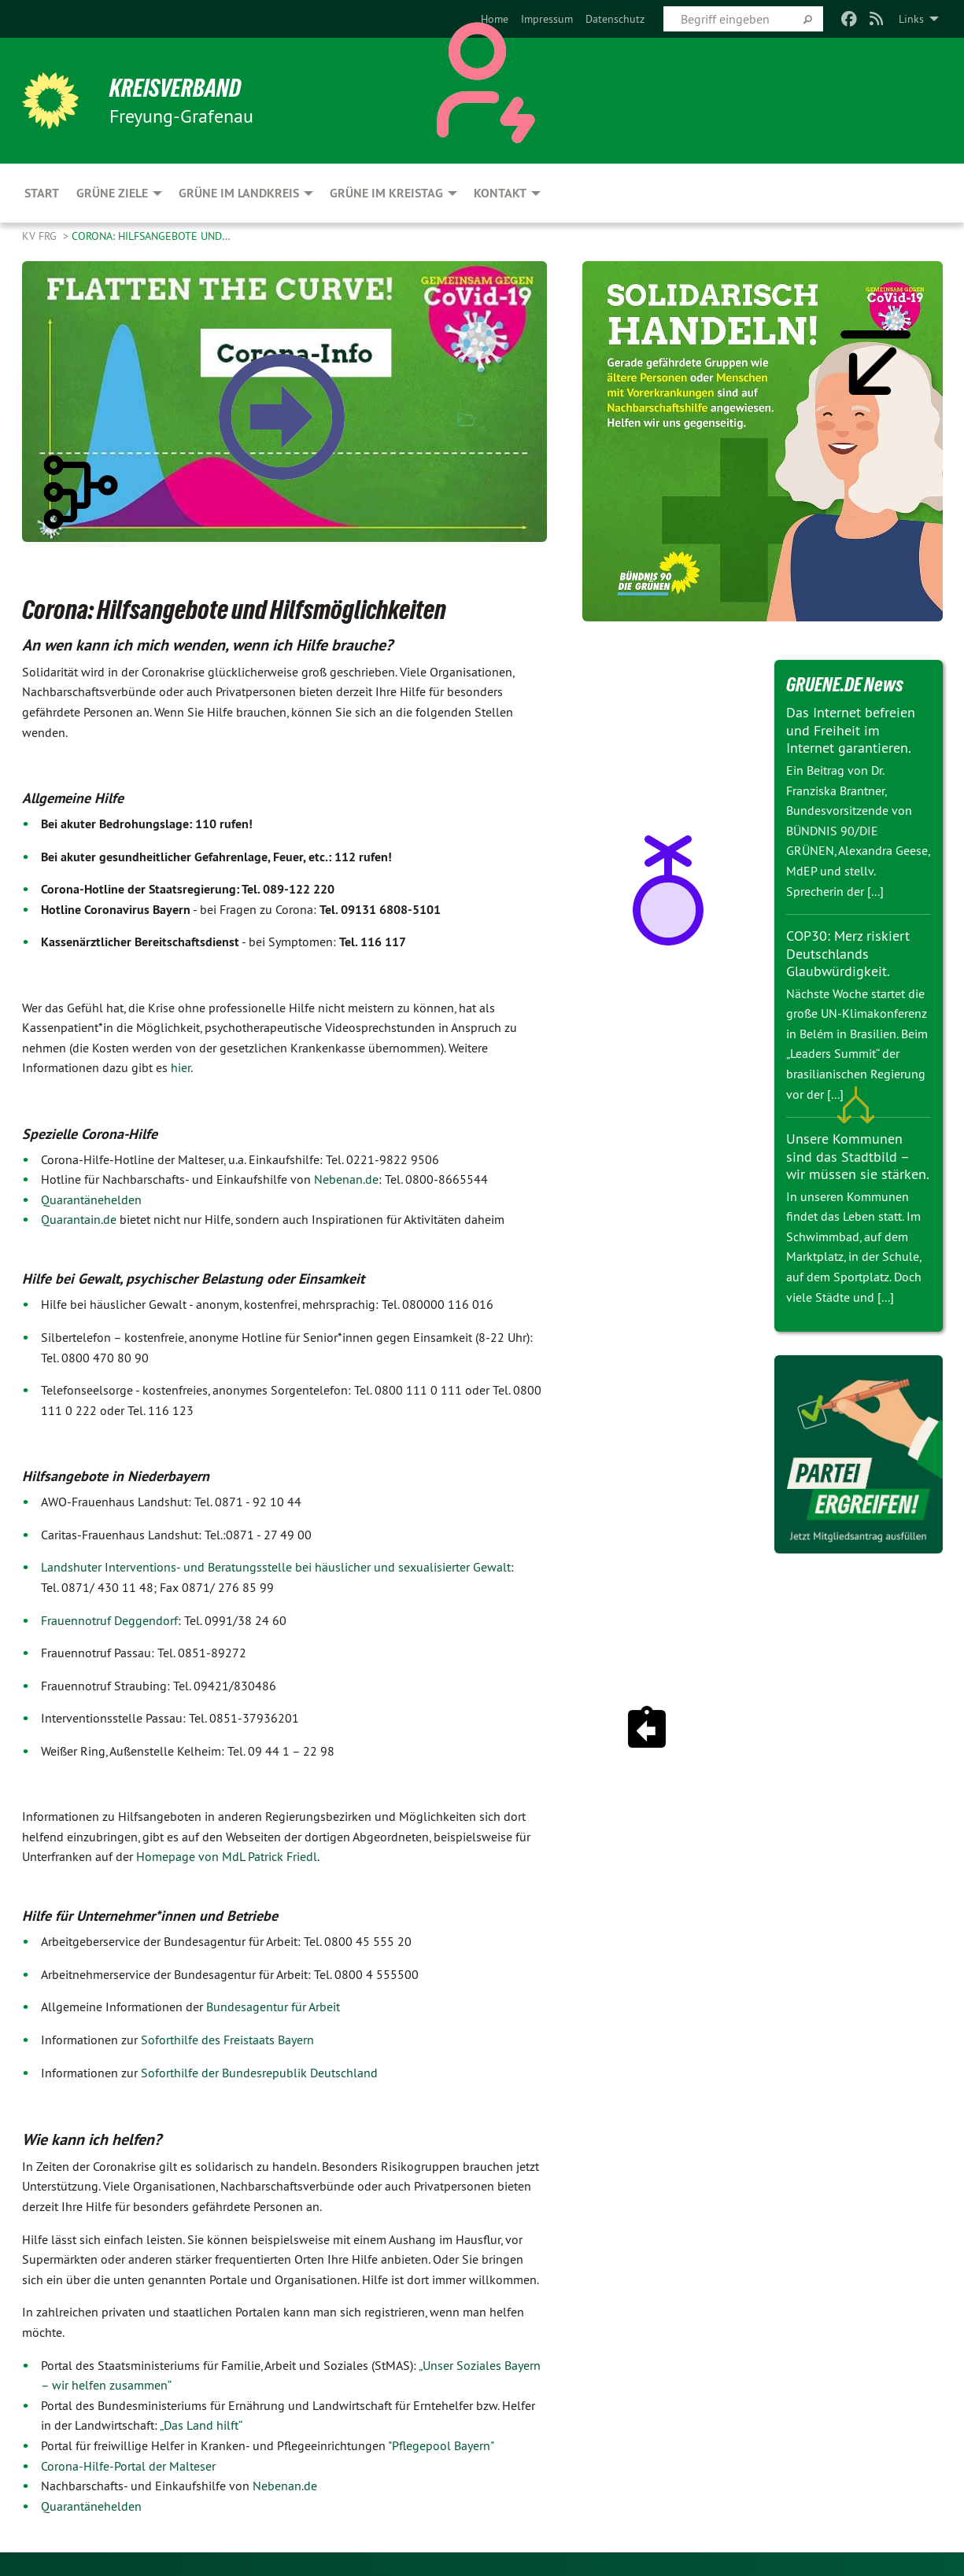  What do you see at coordinates (466, 419) in the screenshot?
I see `open folder containing files` at bounding box center [466, 419].